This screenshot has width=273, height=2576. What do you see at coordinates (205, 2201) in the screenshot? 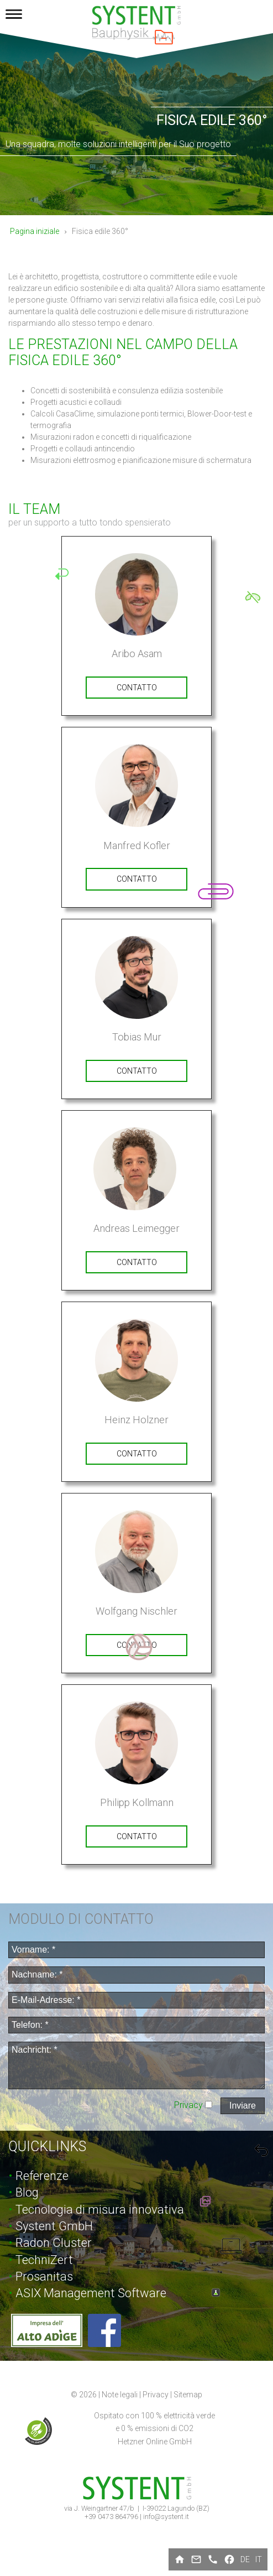
I see `access your photo library` at bounding box center [205, 2201].